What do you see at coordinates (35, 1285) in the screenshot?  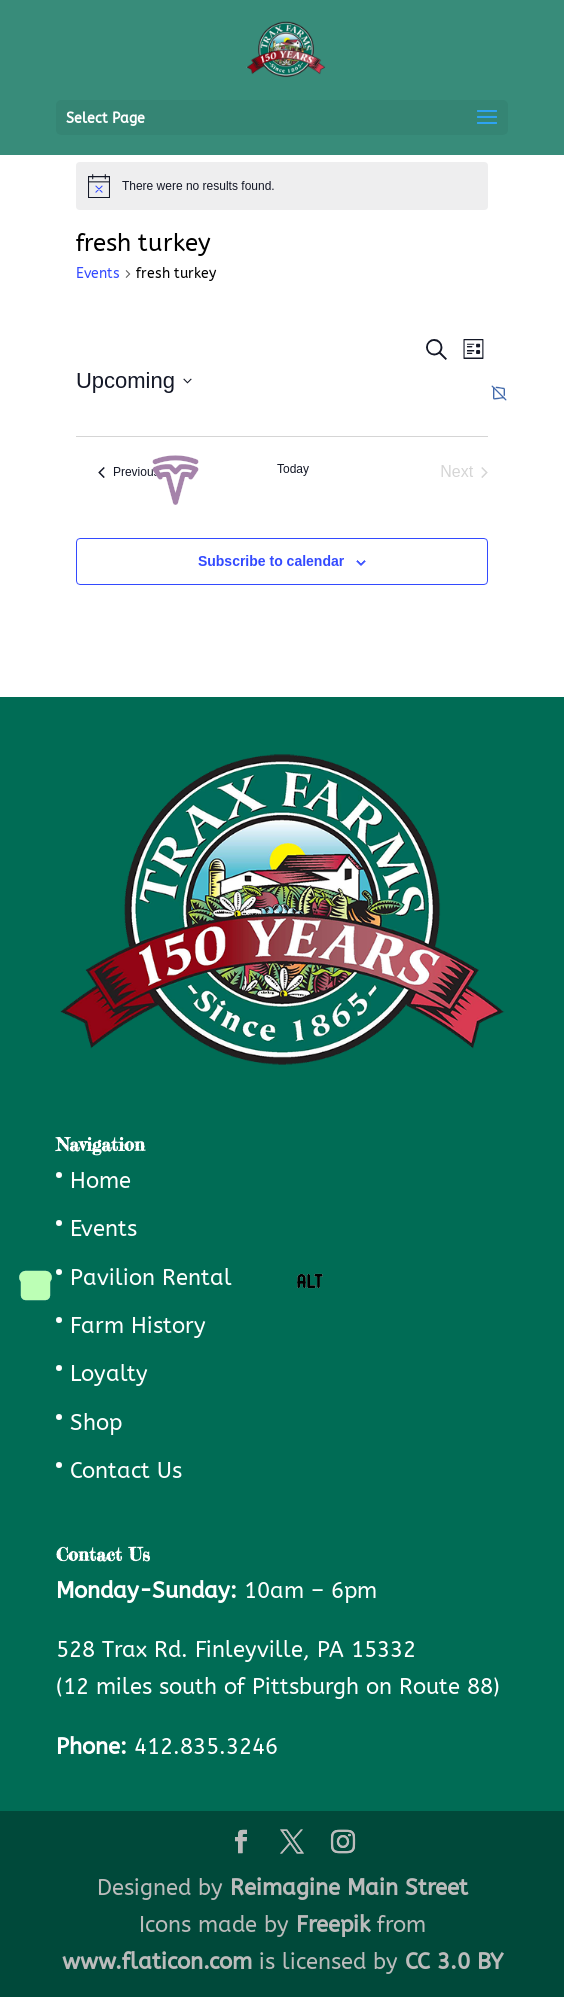 I see `browse bakery or bread products` at bounding box center [35, 1285].